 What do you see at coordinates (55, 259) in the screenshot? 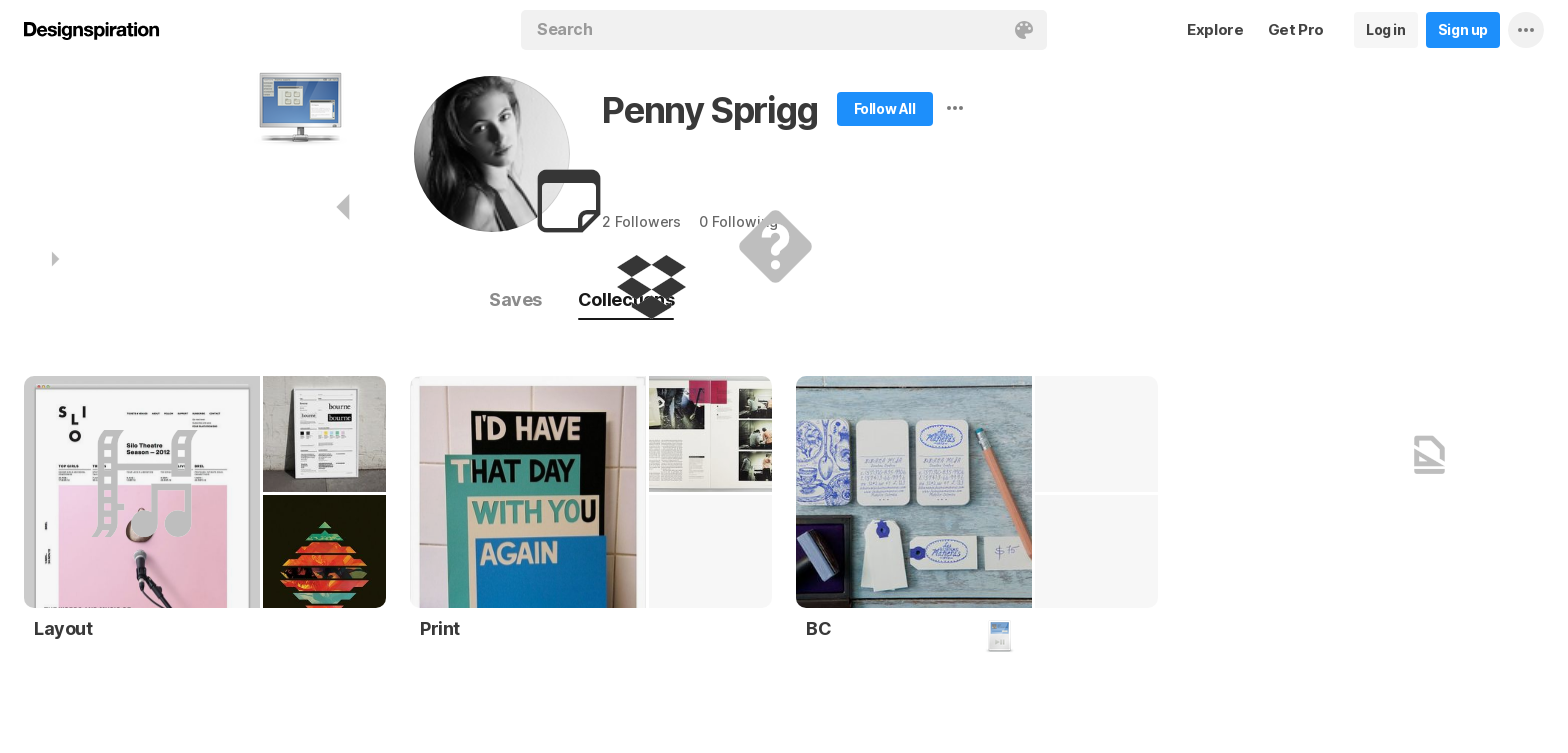
I see `navigate to the next item or page` at bounding box center [55, 259].